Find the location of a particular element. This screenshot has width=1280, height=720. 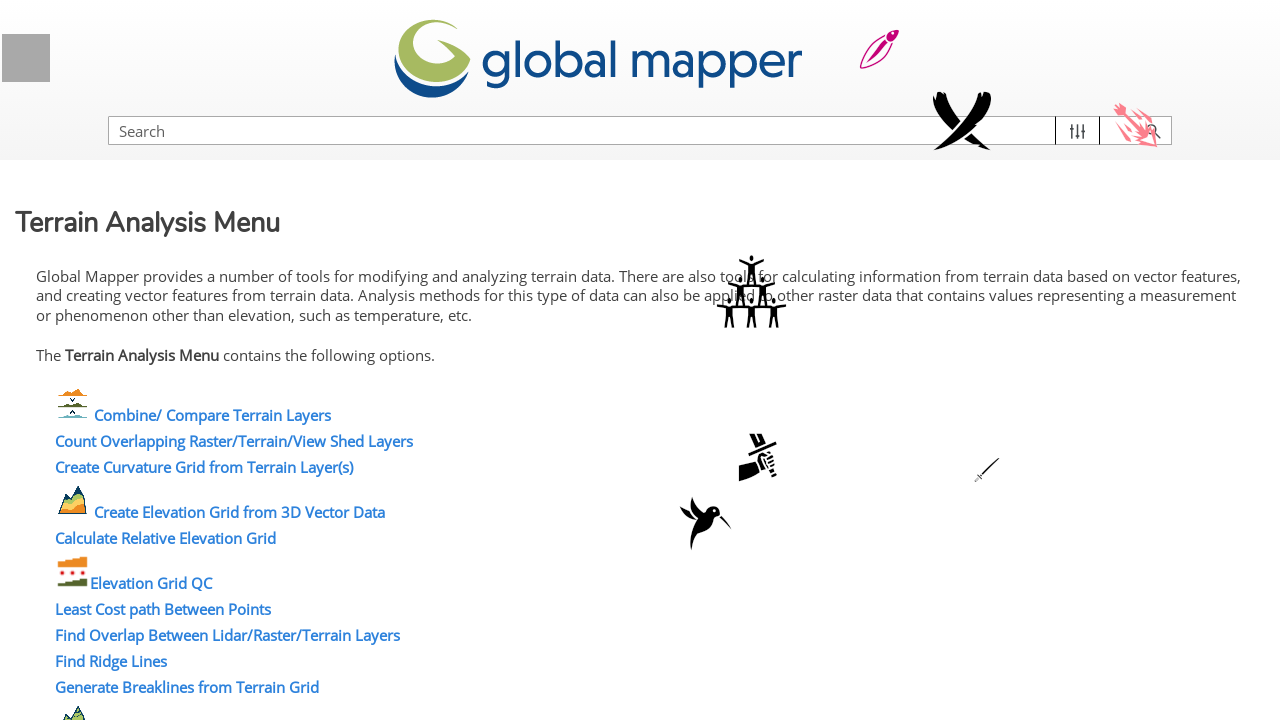

initiate attack or combat action is located at coordinates (762, 457).